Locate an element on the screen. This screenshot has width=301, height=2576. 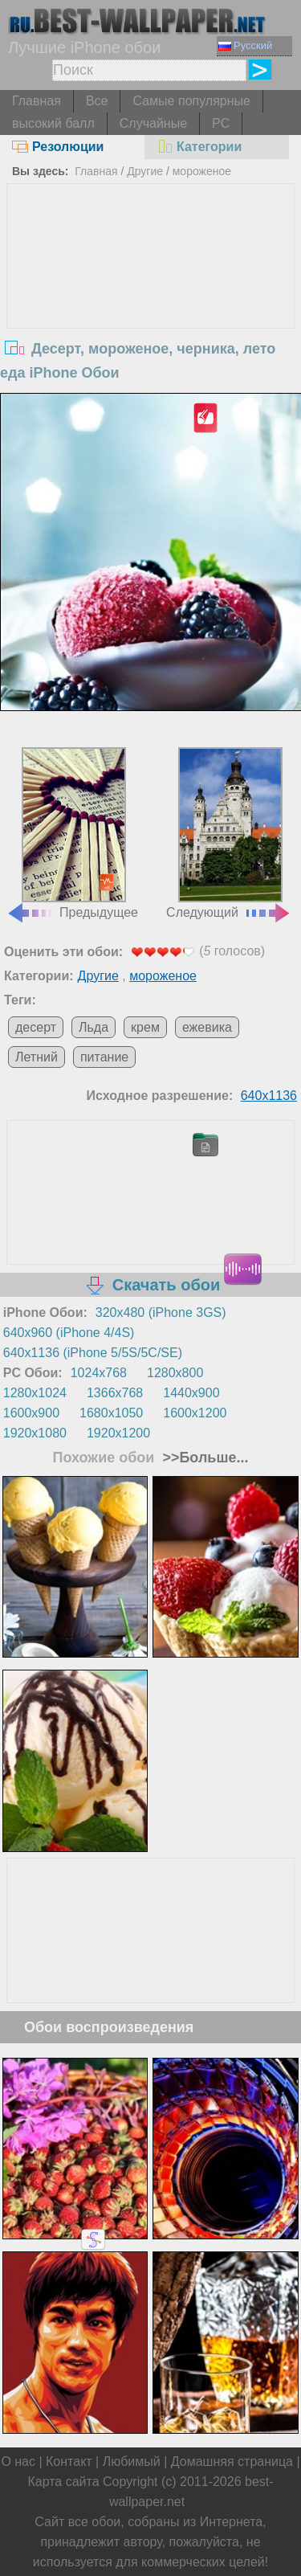
open the sound recorder app is located at coordinates (242, 1269).